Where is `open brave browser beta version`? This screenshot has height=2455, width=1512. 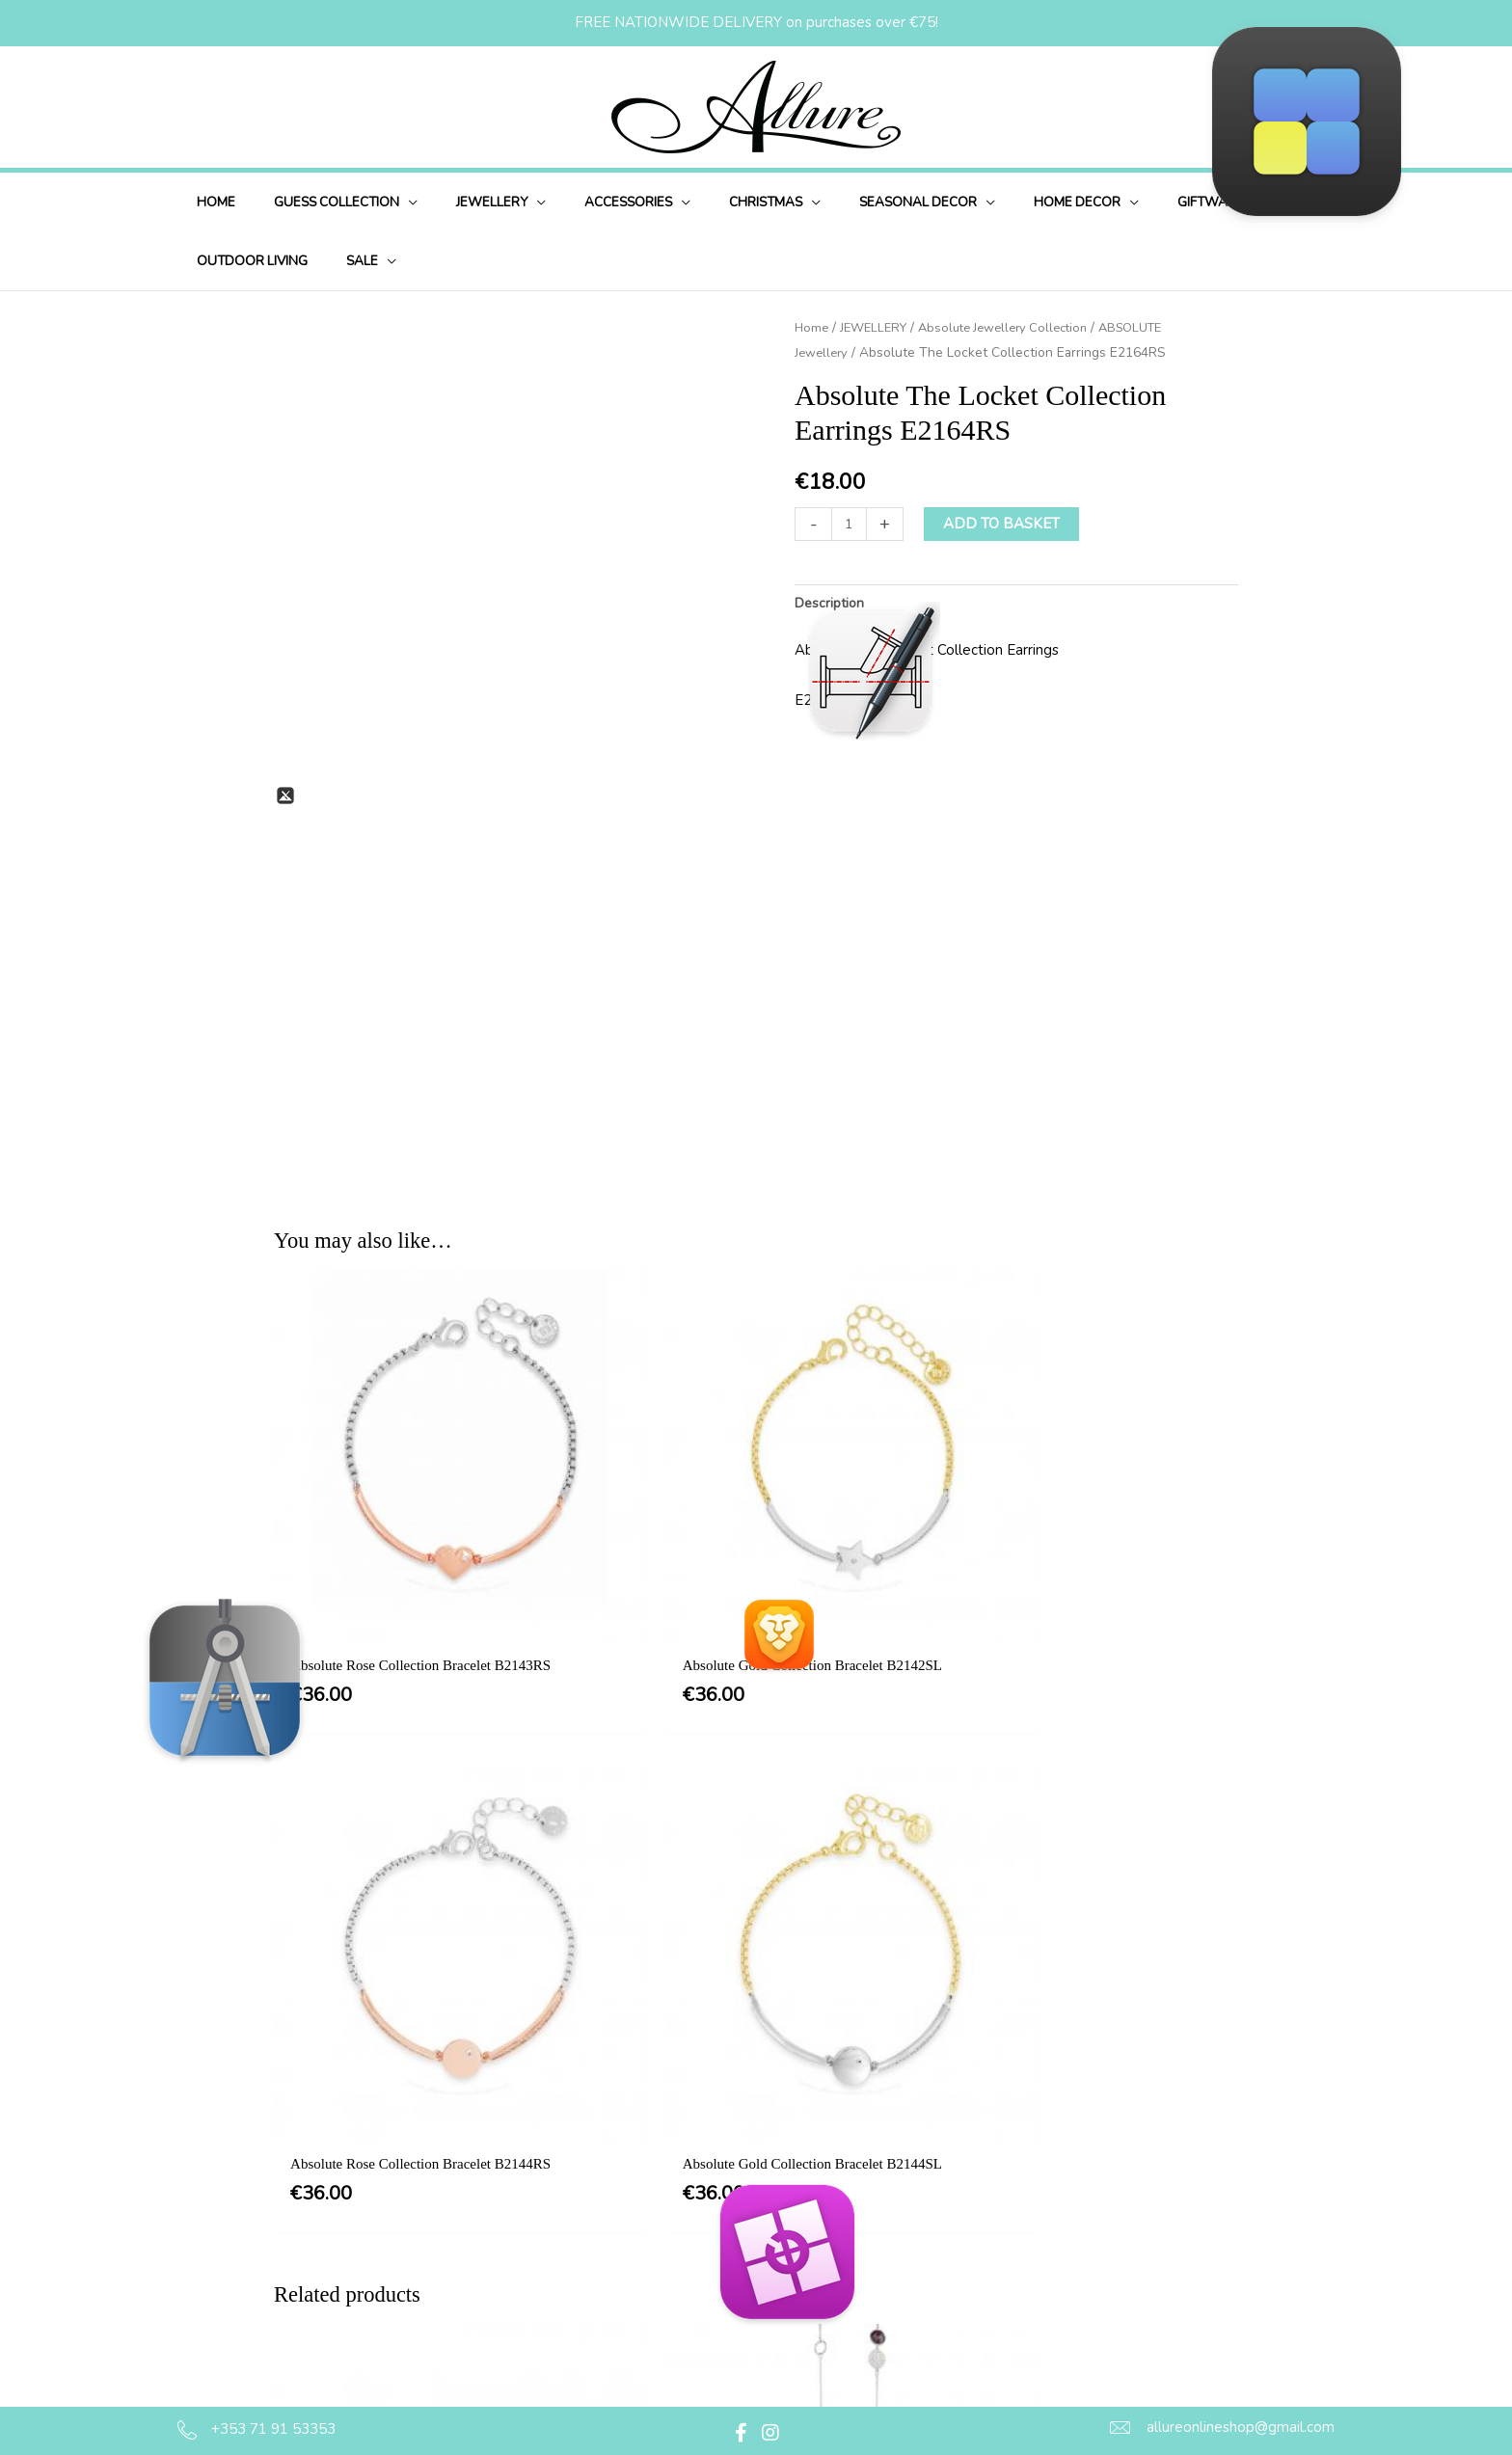
open brave browser beta version is located at coordinates (779, 1634).